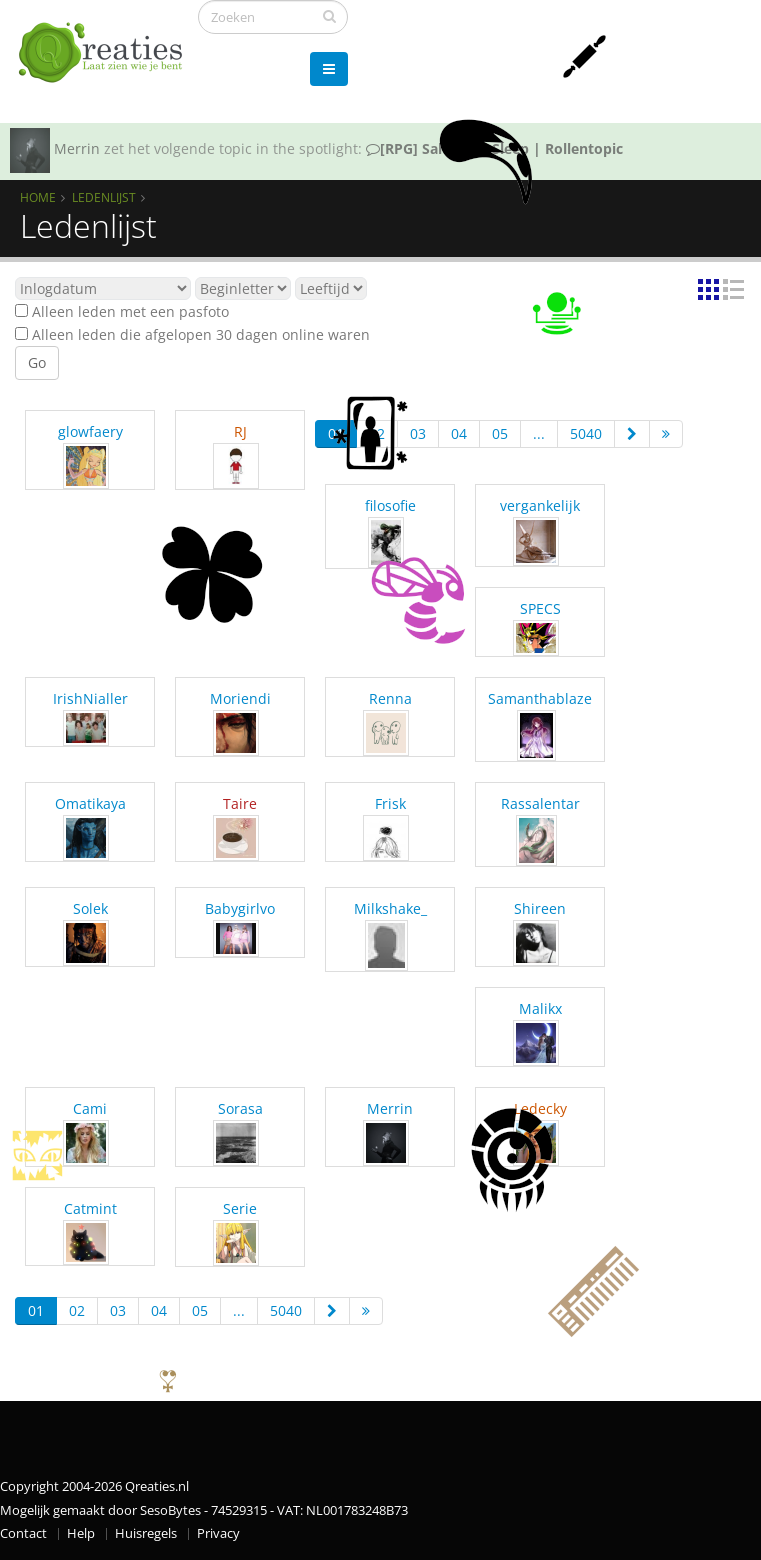  I want to click on summon or activate a beholder creature, so click(512, 1160).